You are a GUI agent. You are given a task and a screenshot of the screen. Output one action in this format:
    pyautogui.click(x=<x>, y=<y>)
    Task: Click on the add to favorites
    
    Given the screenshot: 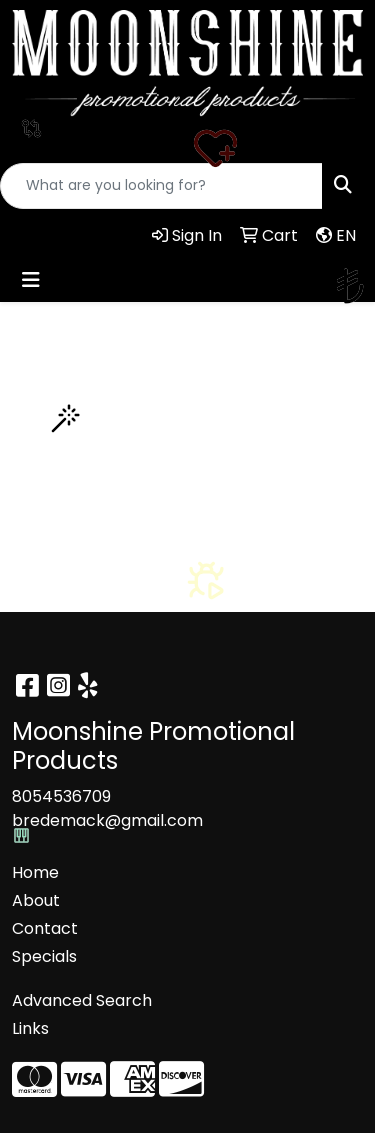 What is the action you would take?
    pyautogui.click(x=215, y=147)
    